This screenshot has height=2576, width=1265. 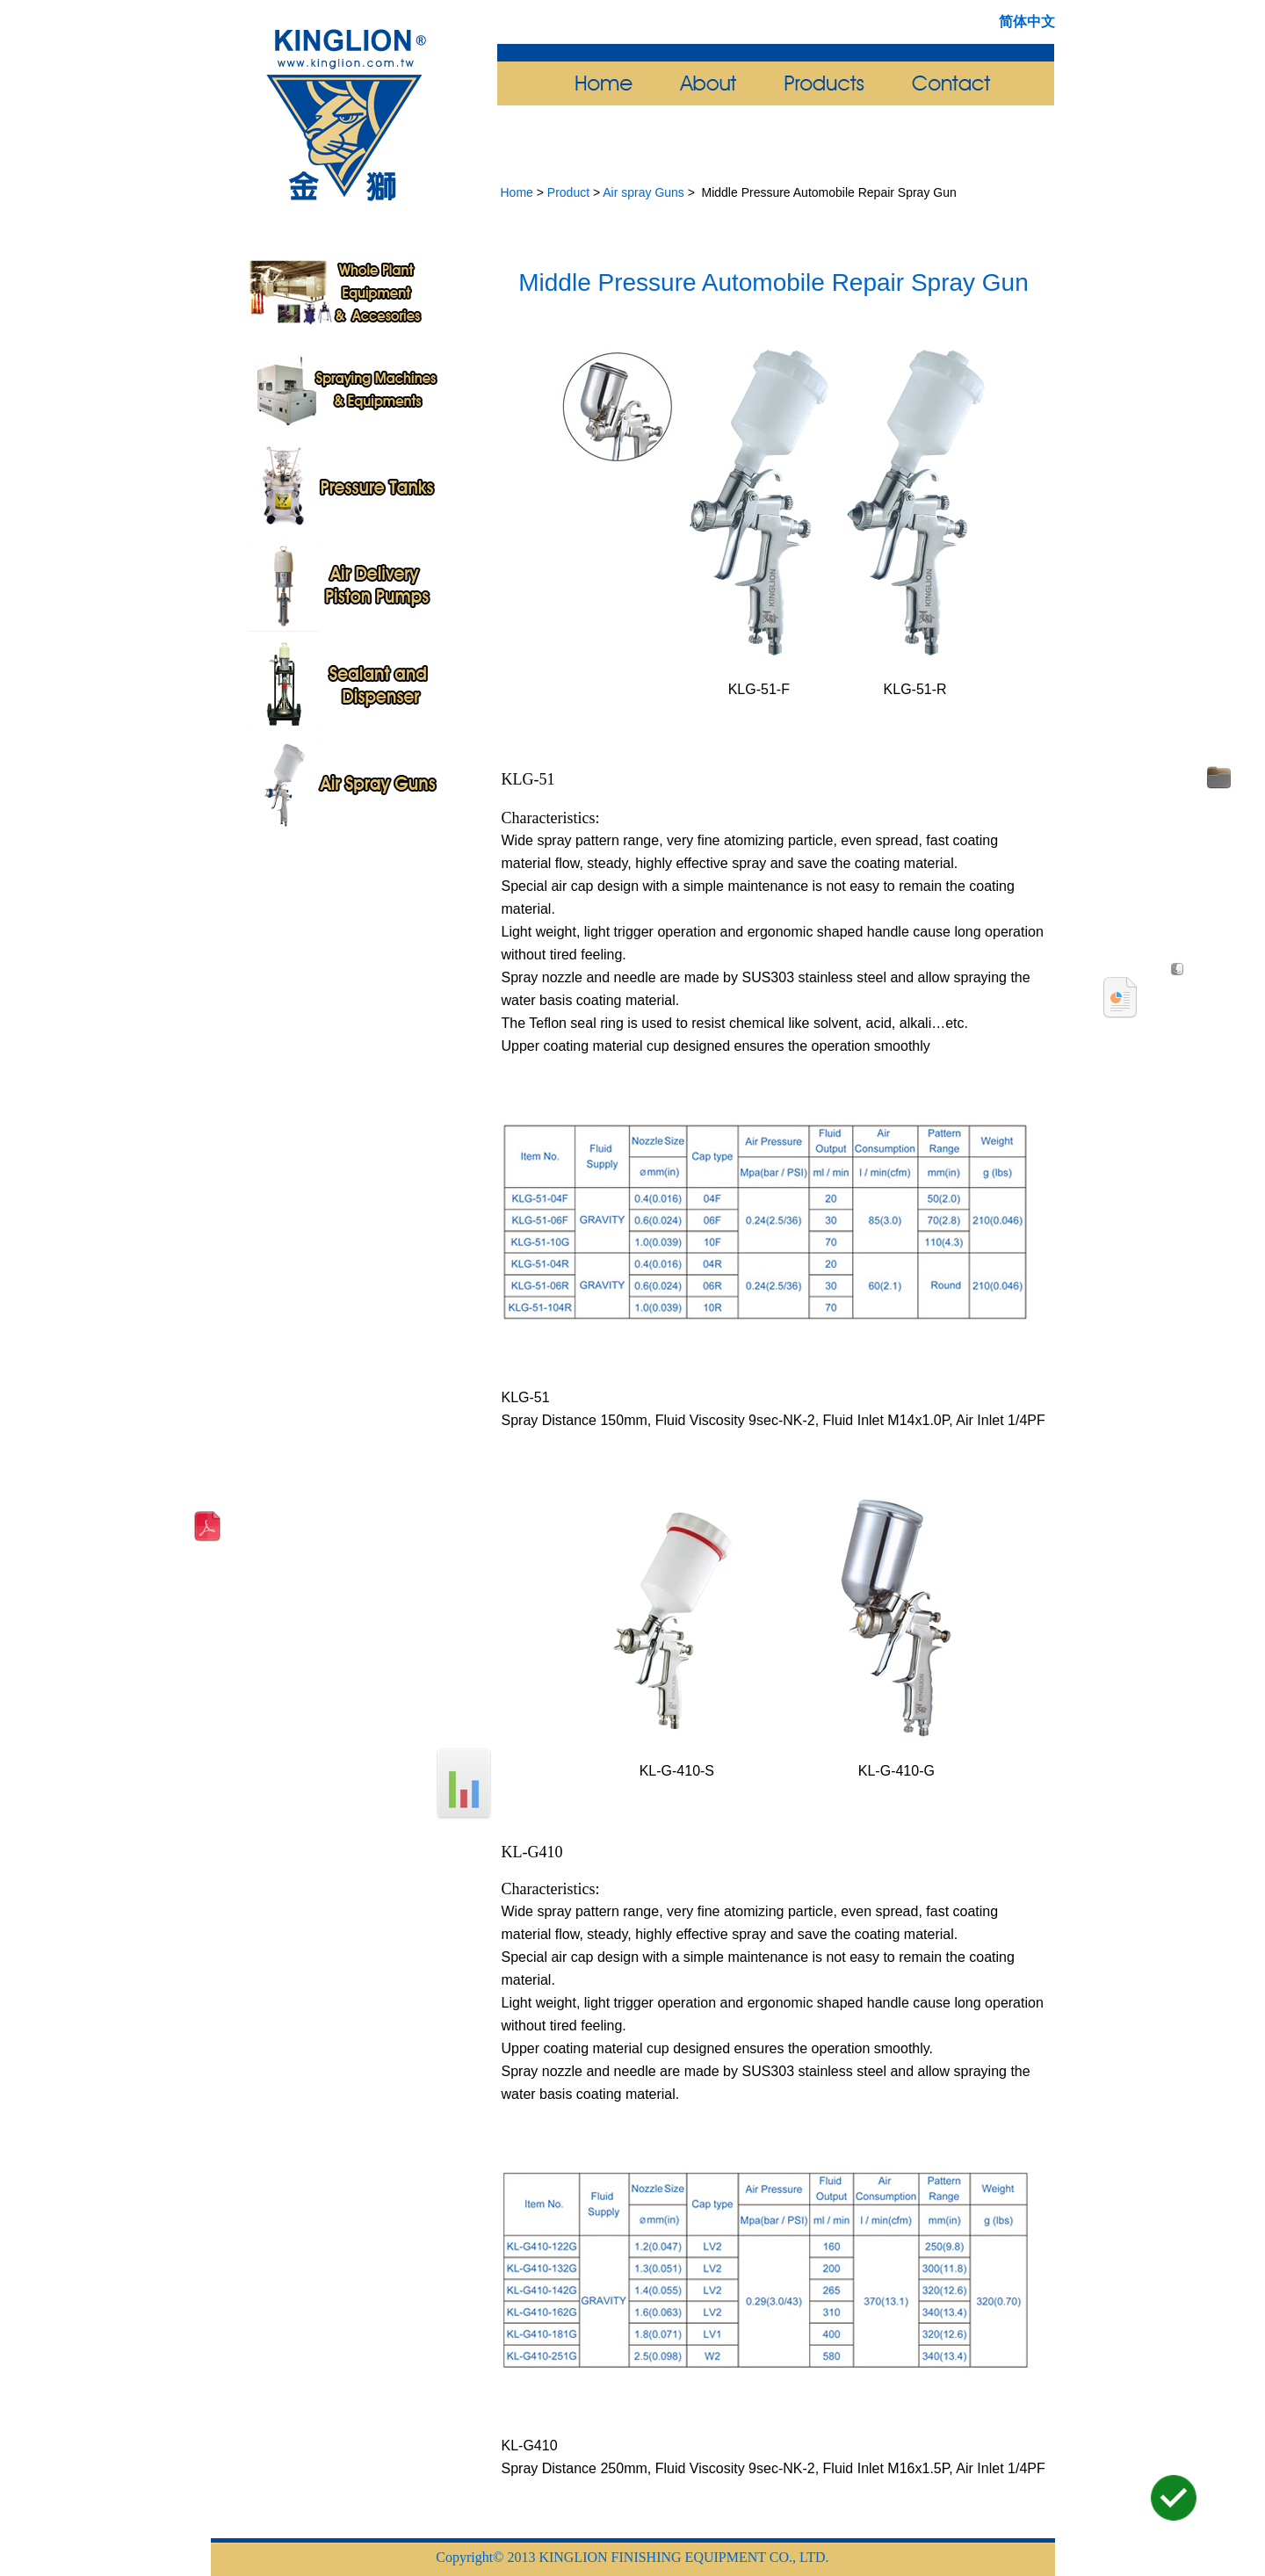 I want to click on open Finder to browse files and folders, so click(x=1177, y=969).